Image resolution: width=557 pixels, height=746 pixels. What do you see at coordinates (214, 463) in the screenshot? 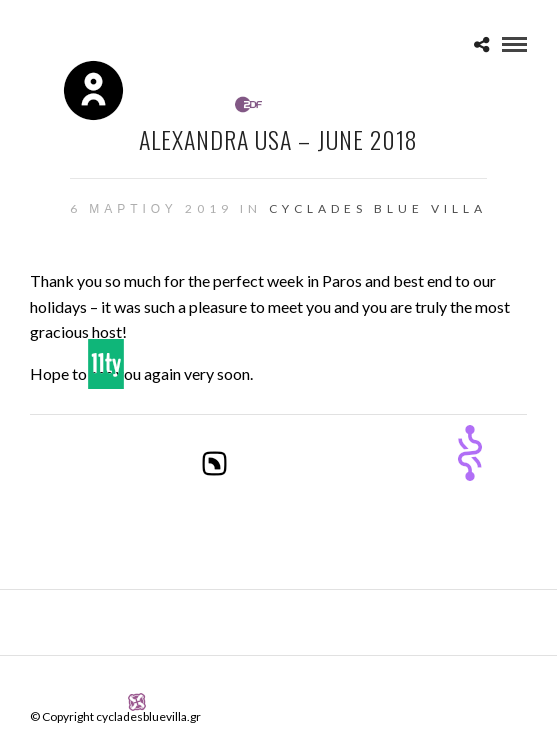
I see `open spectrum app` at bounding box center [214, 463].